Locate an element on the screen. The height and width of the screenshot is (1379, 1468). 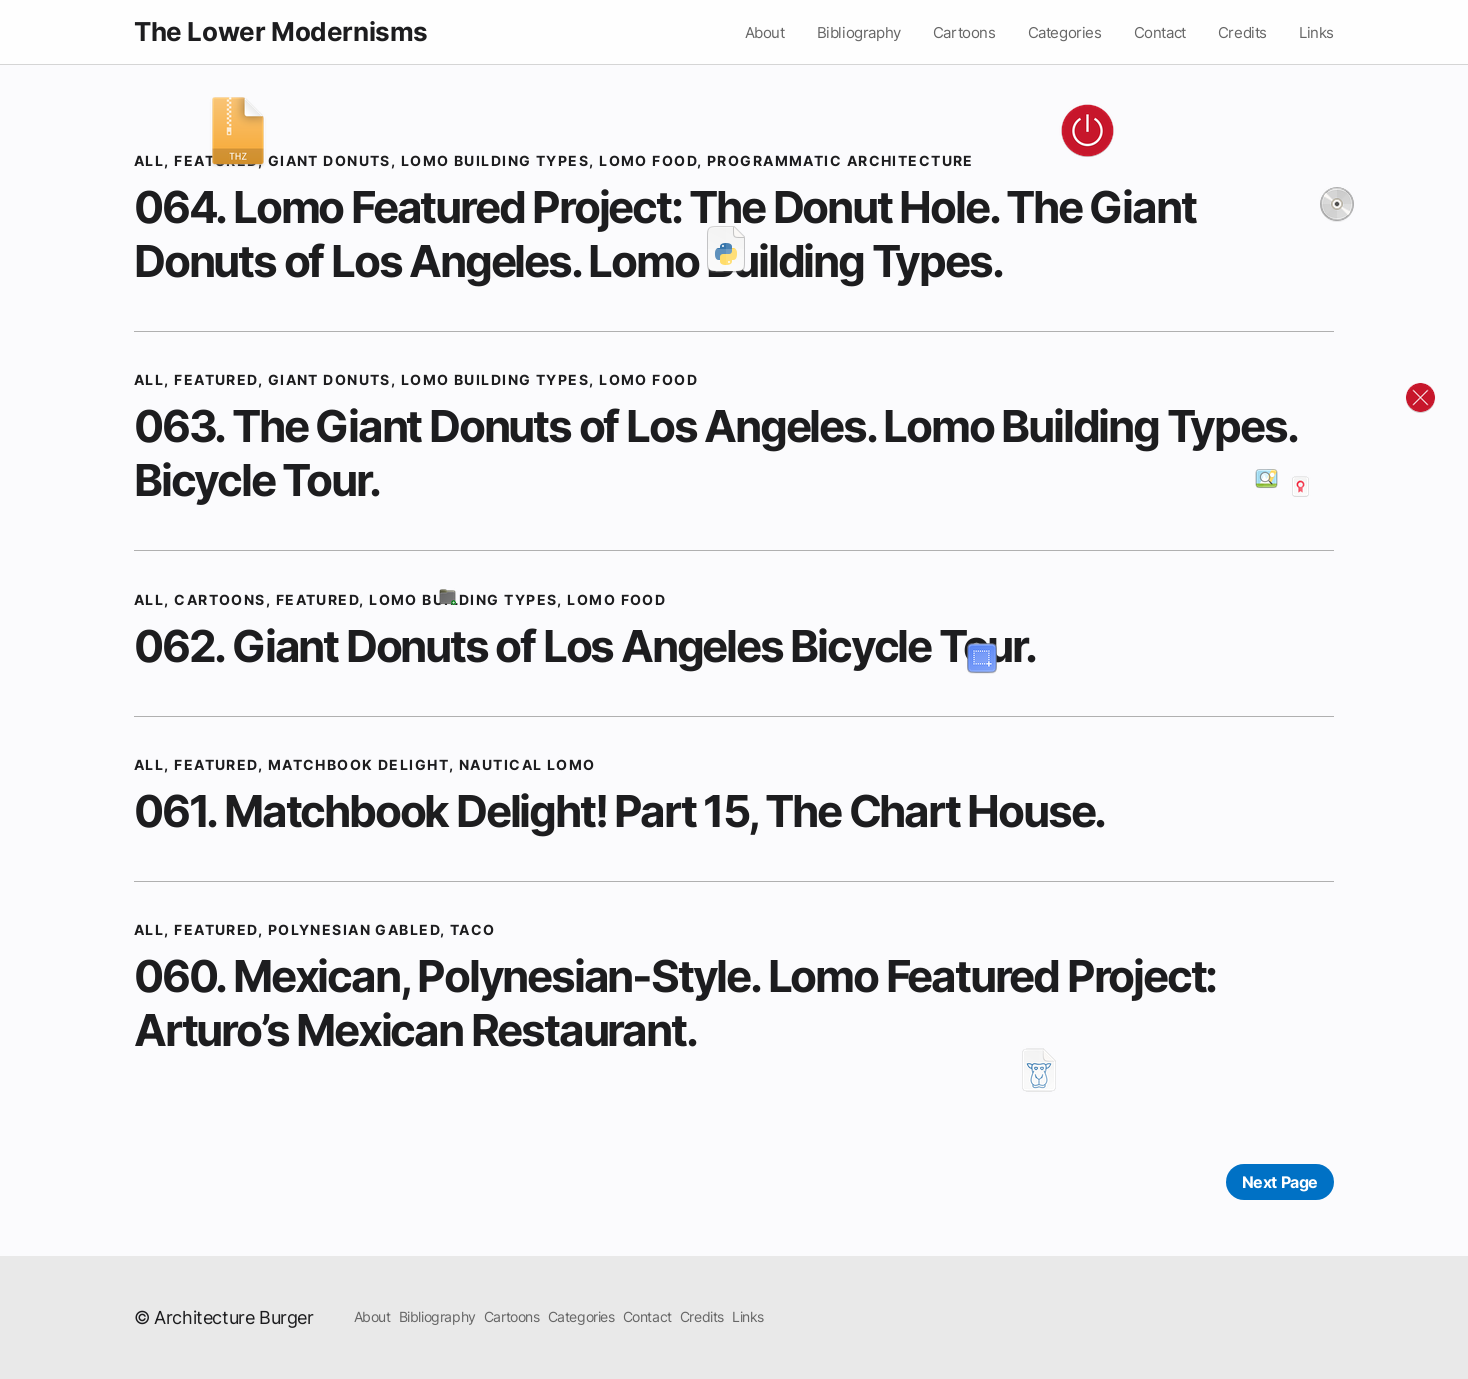
open image viewer application is located at coordinates (1266, 478).